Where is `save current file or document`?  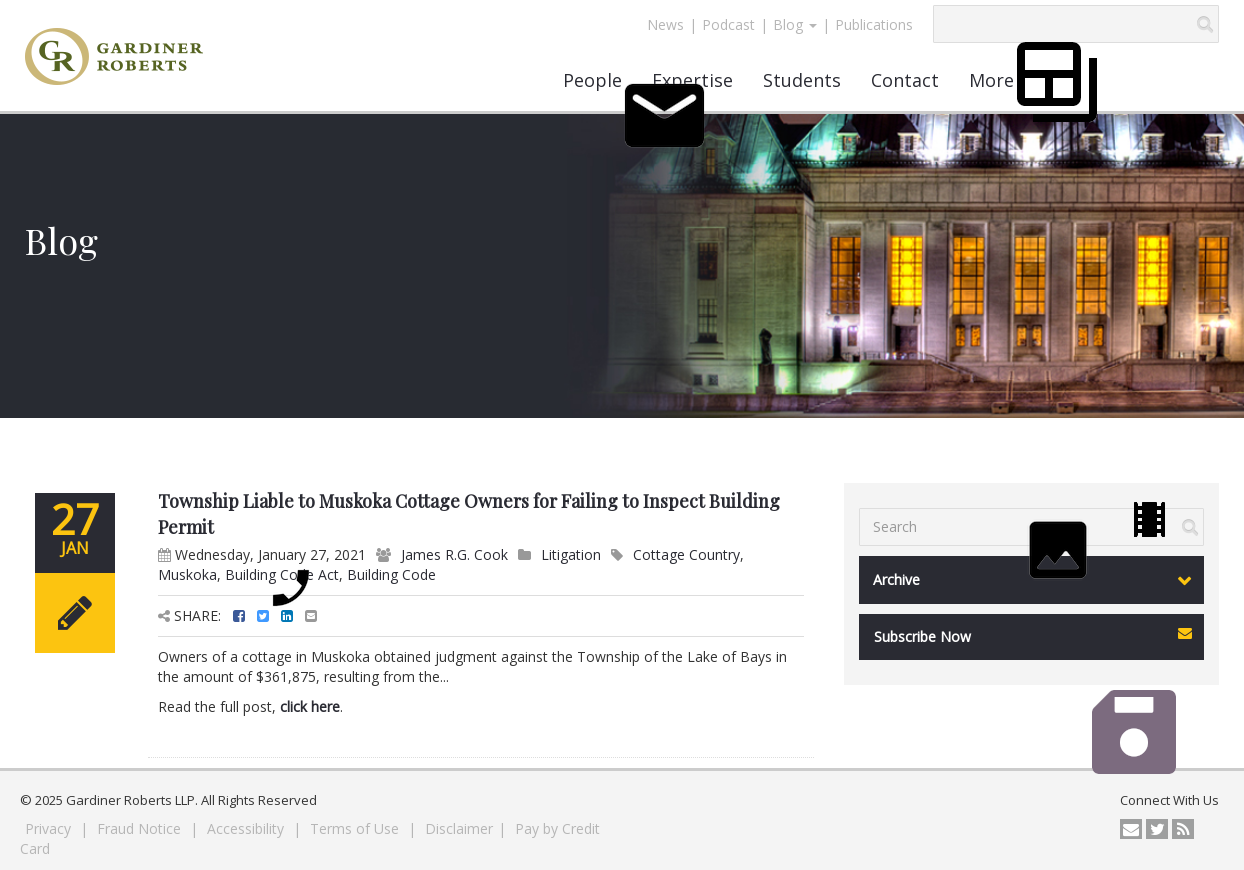
save current file or document is located at coordinates (1134, 732).